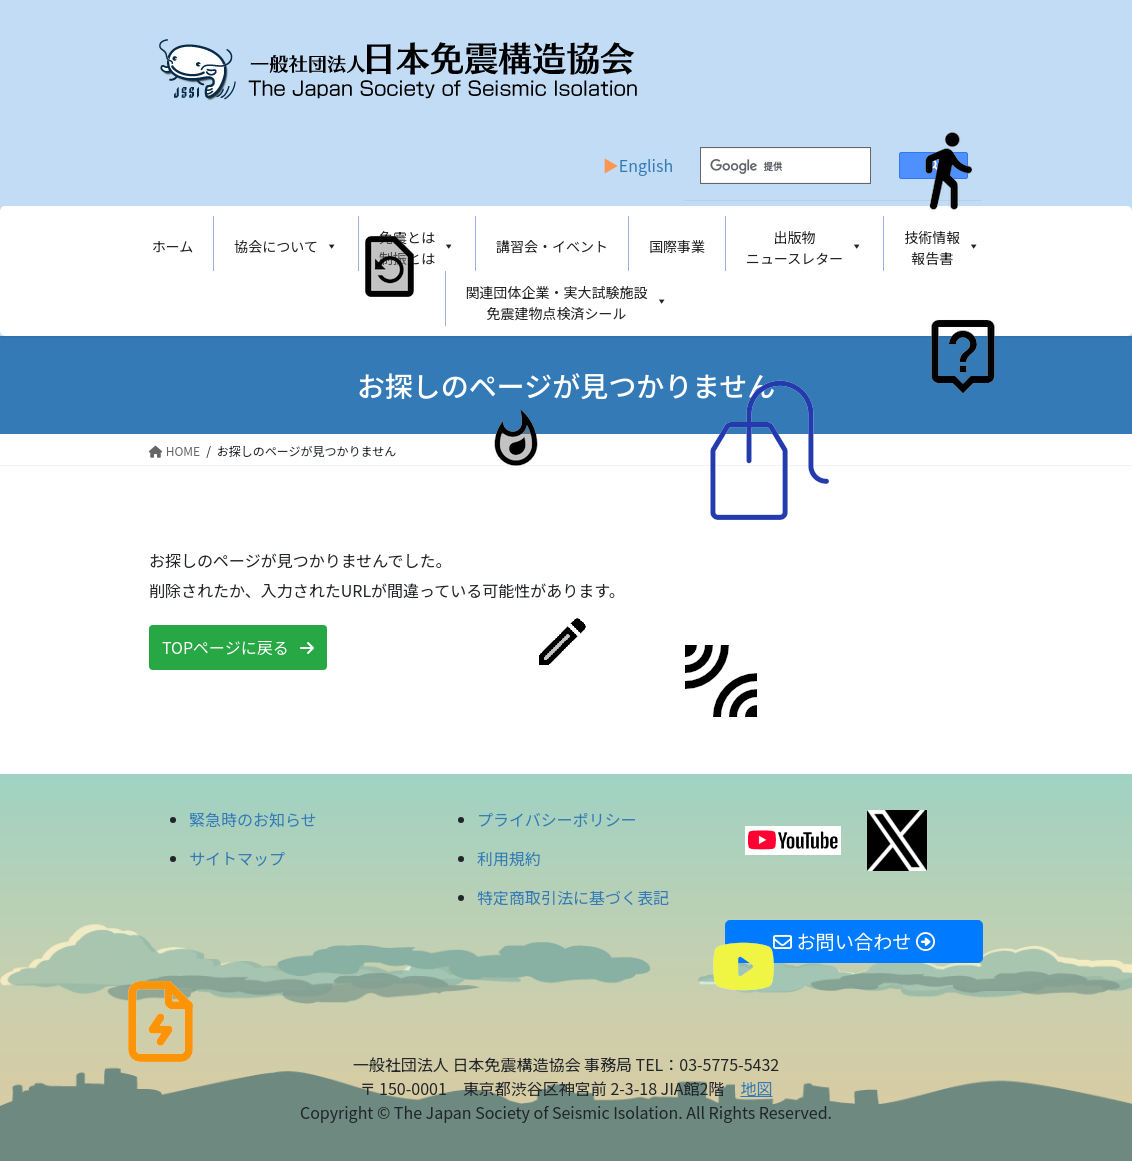 The height and width of the screenshot is (1161, 1132). I want to click on browse tea or hot beverage options, so click(764, 455).